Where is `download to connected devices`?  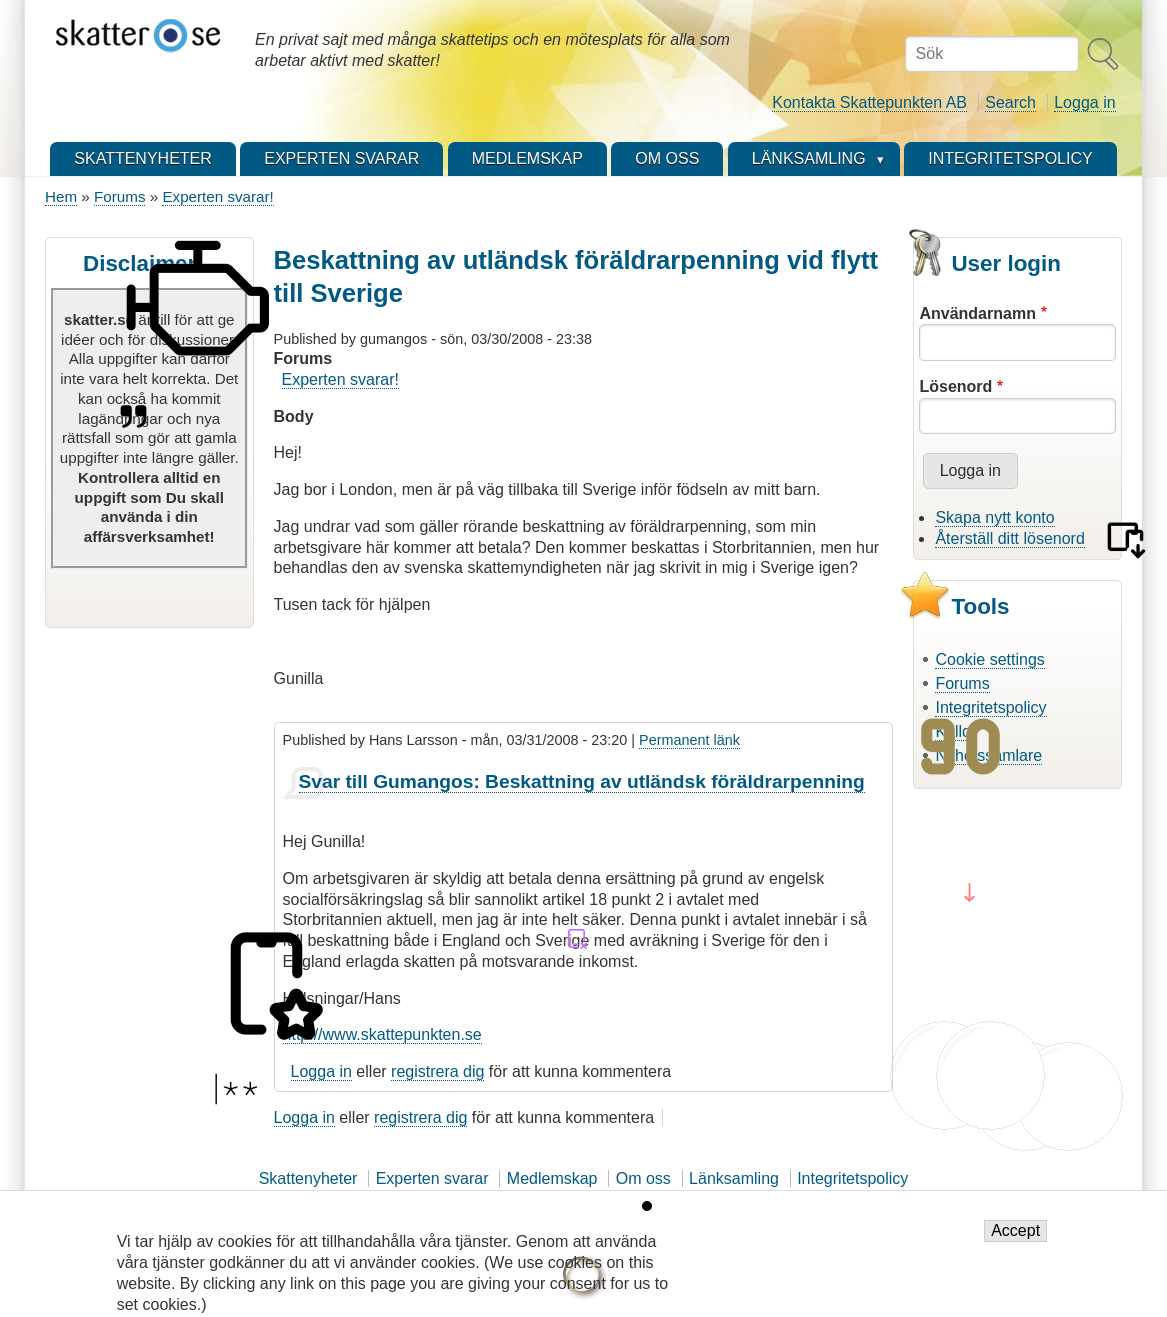
download to connected devices is located at coordinates (1125, 538).